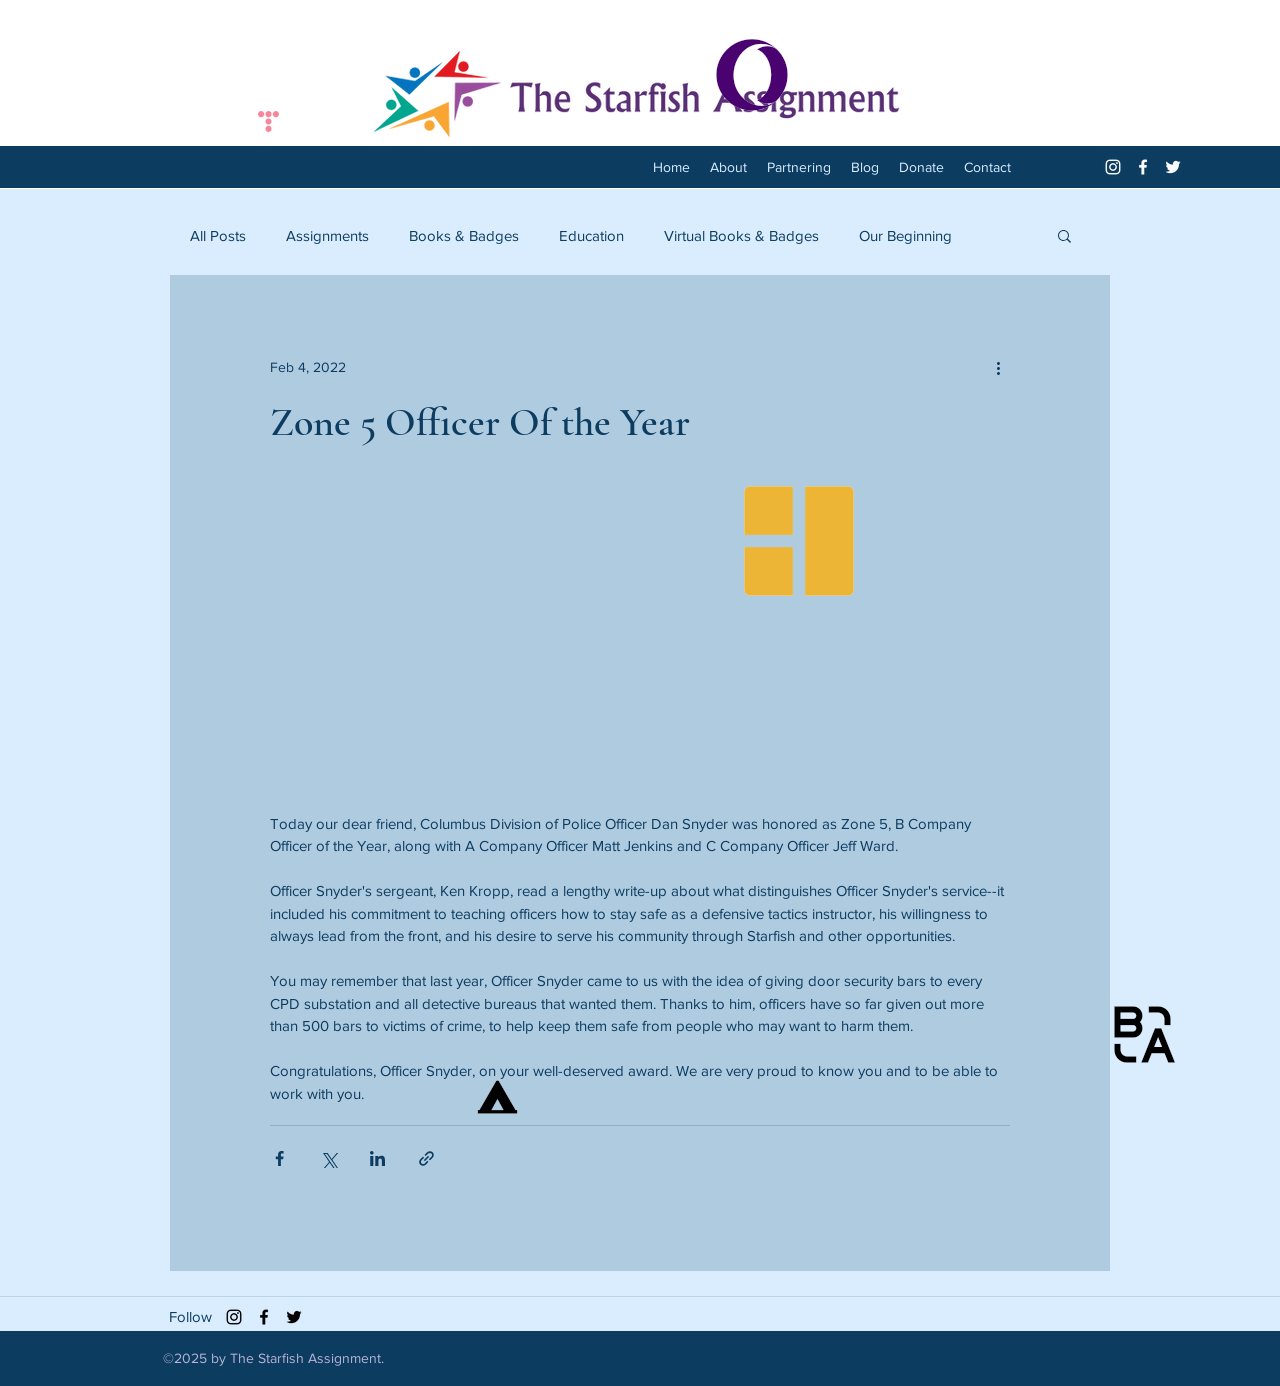 The height and width of the screenshot is (1386, 1280). Describe the element at coordinates (752, 76) in the screenshot. I see `open Opera browser` at that location.